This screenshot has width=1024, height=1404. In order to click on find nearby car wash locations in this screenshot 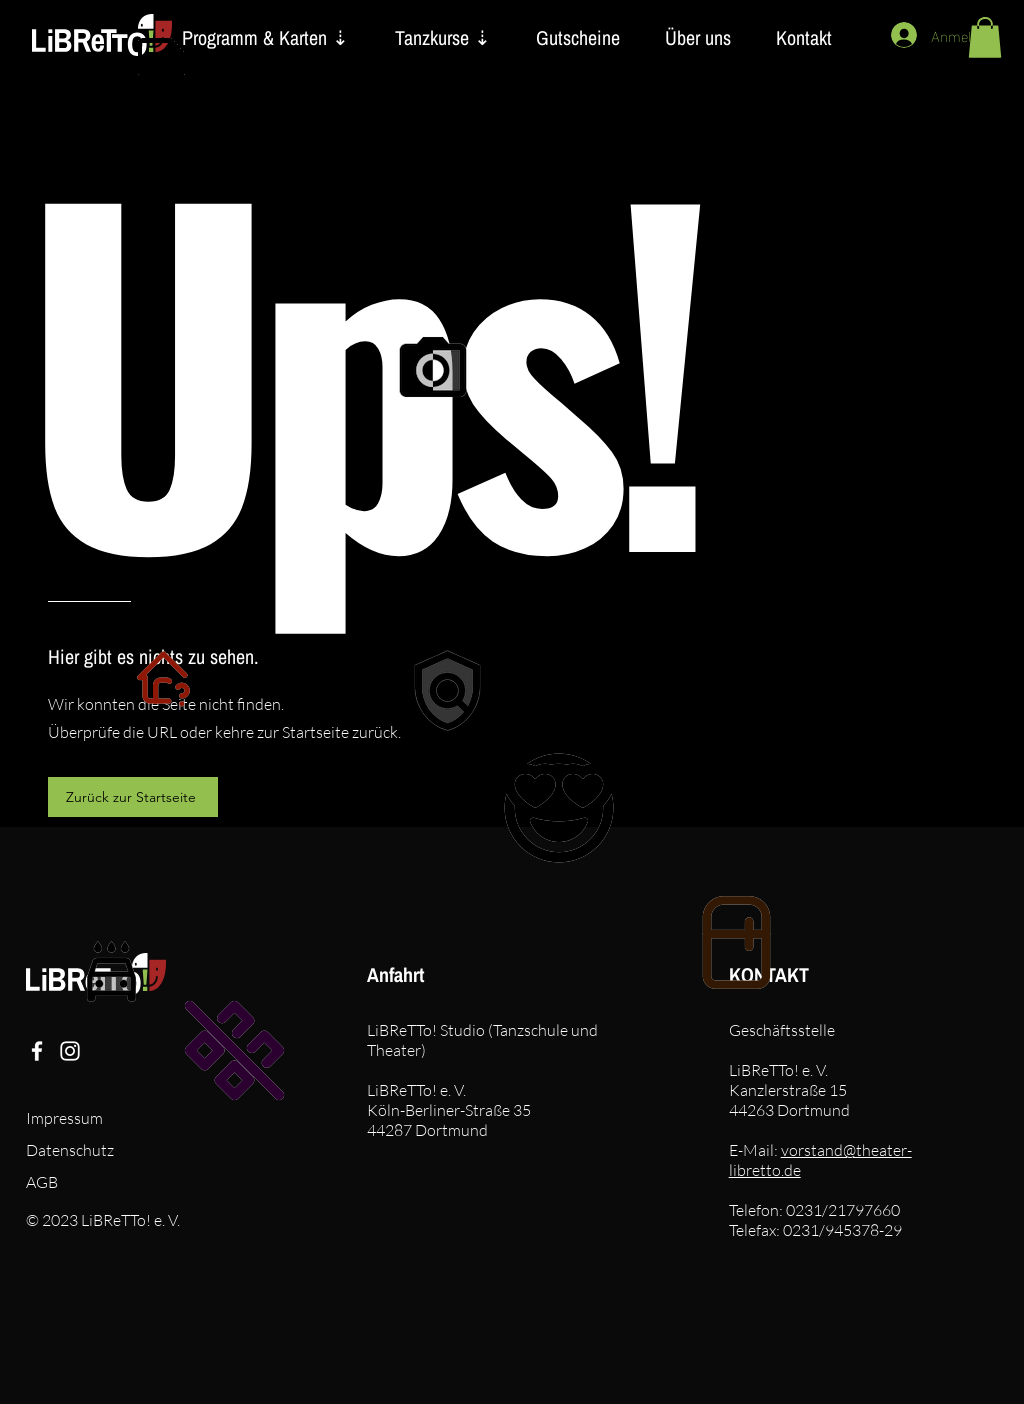, I will do `click(111, 971)`.